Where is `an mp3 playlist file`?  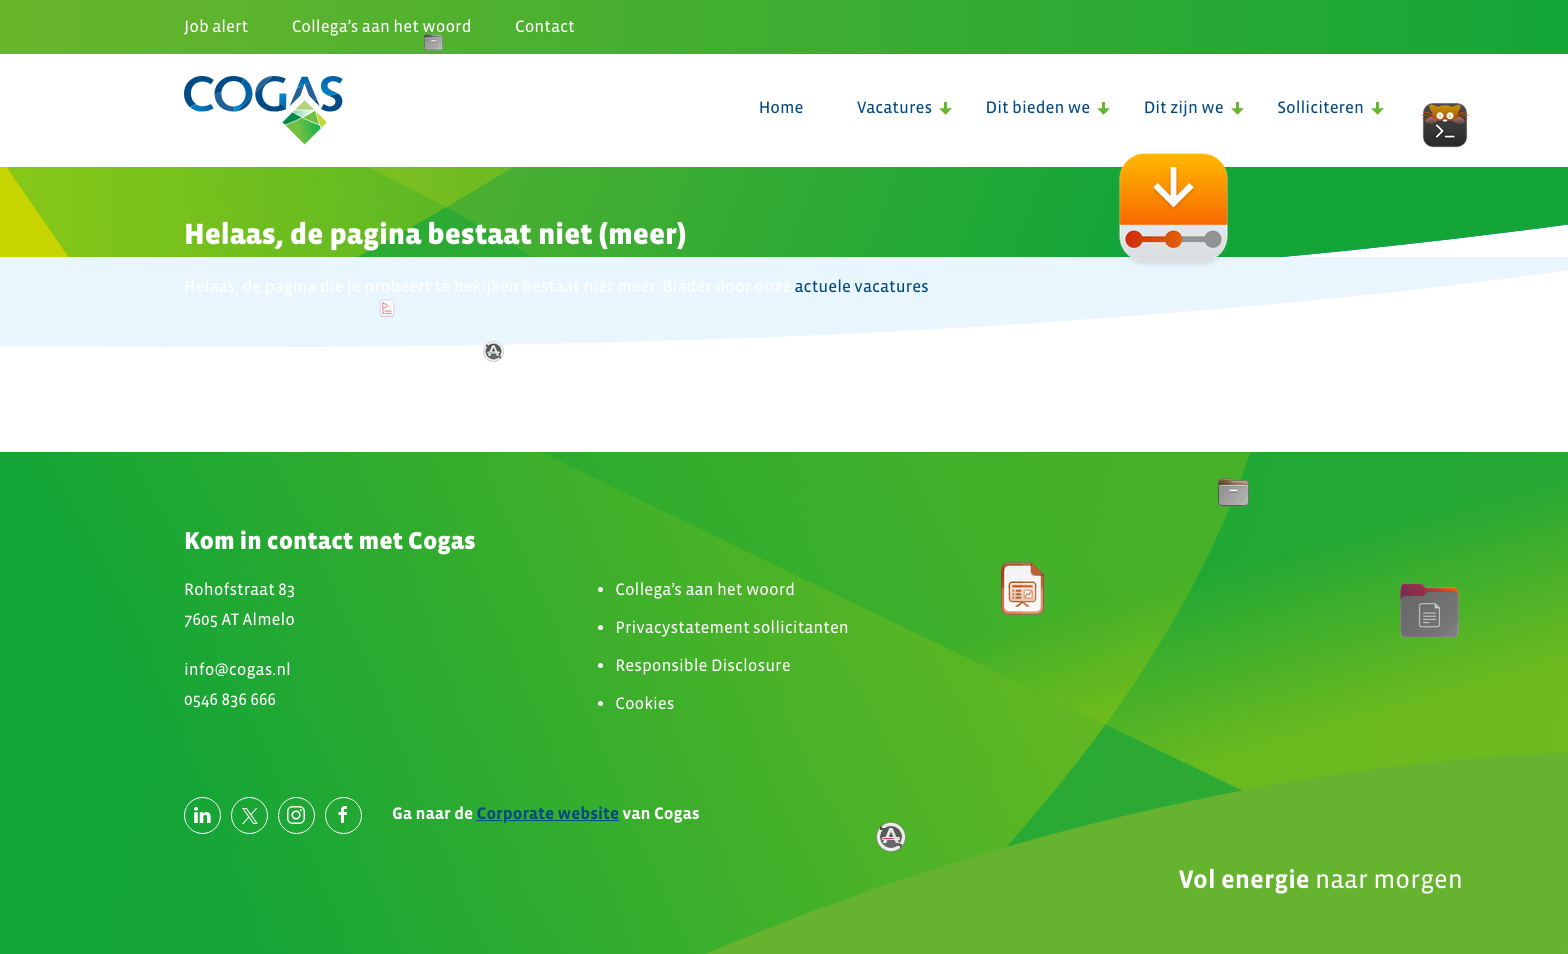
an mp3 playlist file is located at coordinates (387, 308).